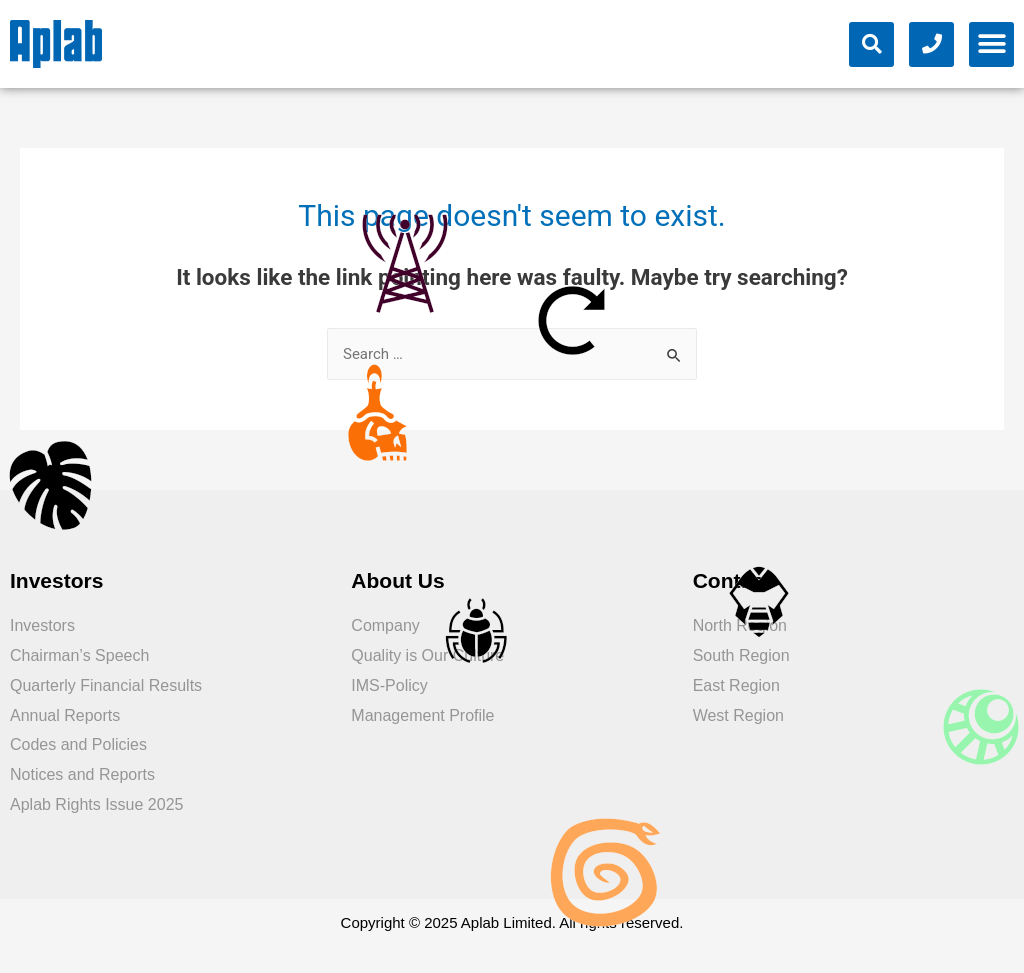 Image resolution: width=1024 pixels, height=973 pixels. What do you see at coordinates (759, 602) in the screenshot?
I see `access robot or mech customization options` at bounding box center [759, 602].